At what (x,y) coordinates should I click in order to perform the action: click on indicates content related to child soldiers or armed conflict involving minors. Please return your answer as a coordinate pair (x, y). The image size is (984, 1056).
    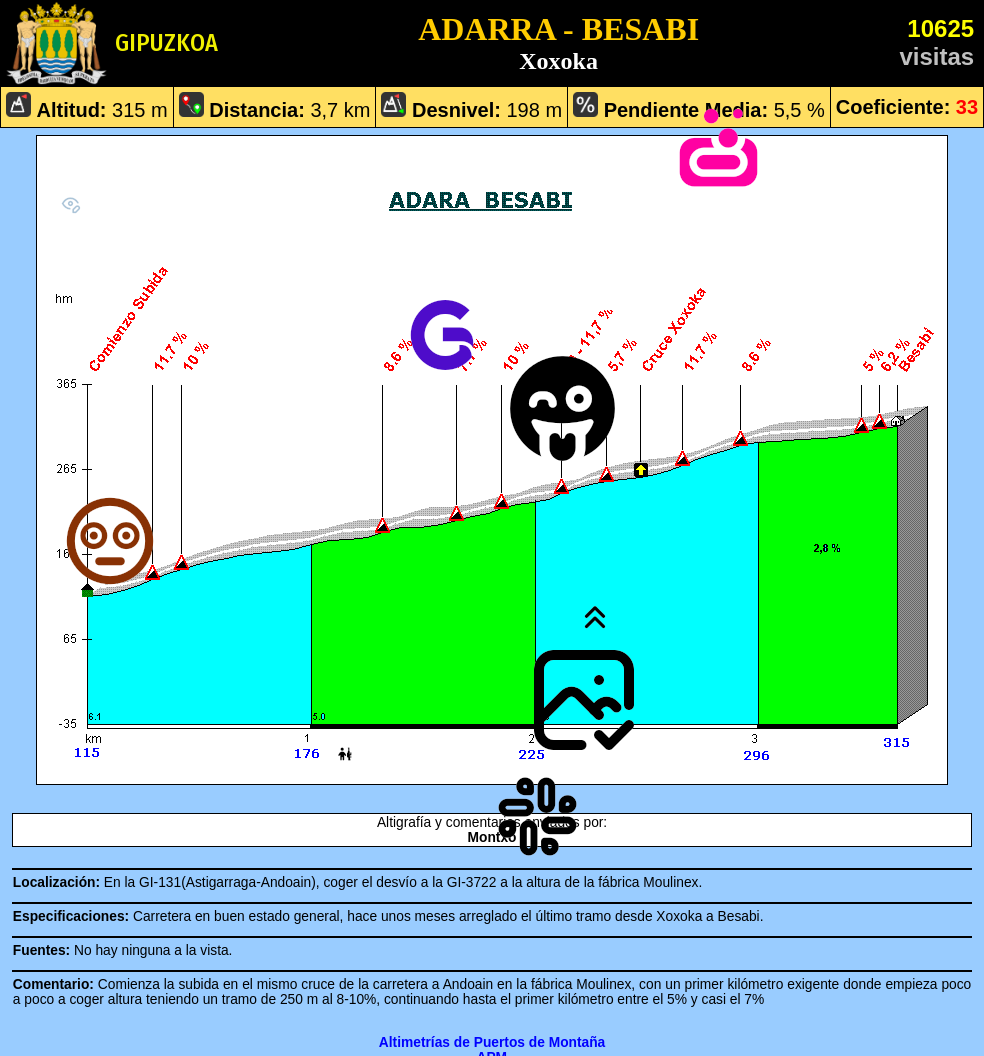
    Looking at the image, I should click on (345, 754).